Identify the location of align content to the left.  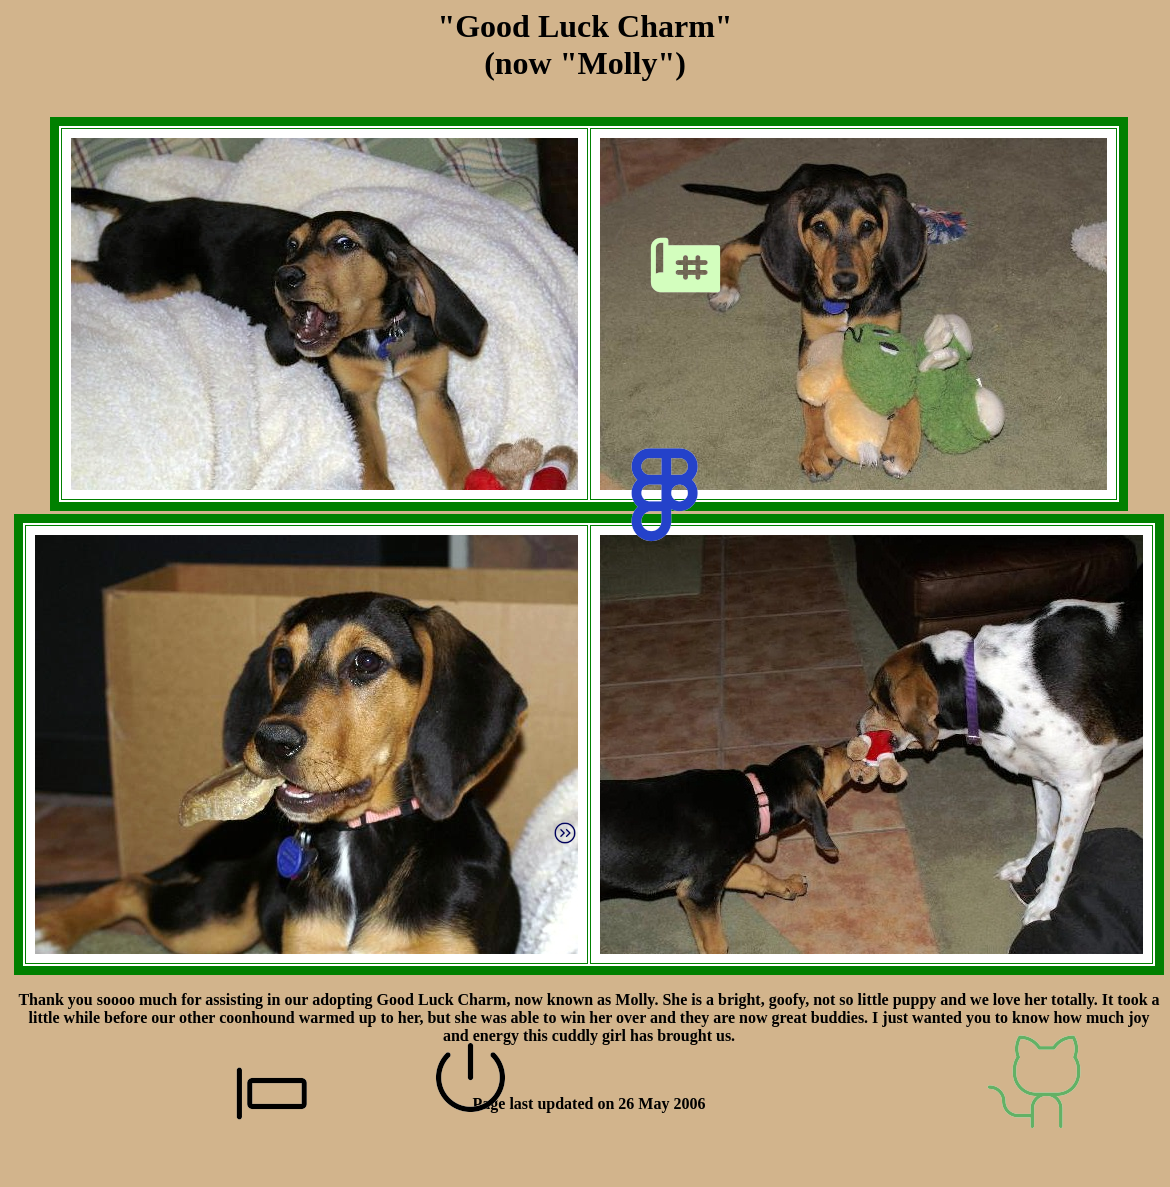
(270, 1093).